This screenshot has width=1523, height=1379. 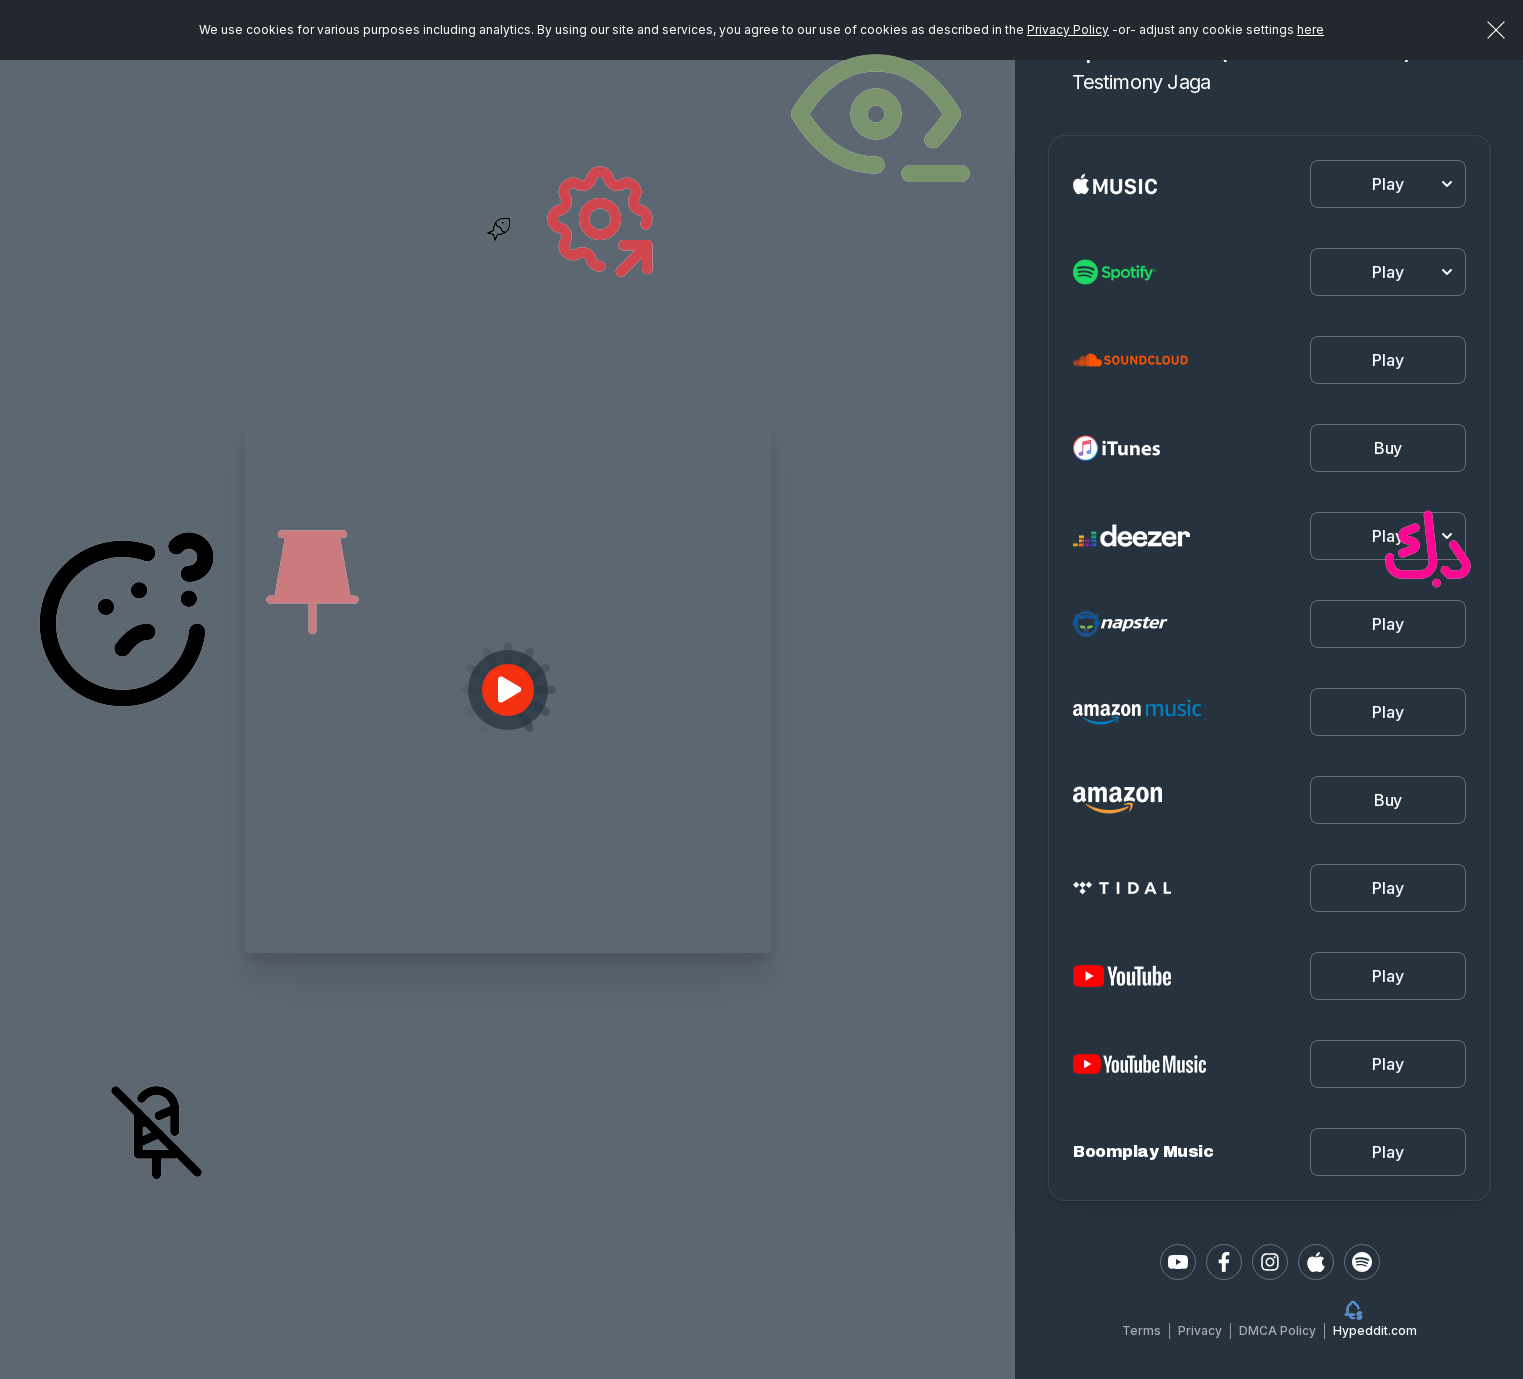 I want to click on indicates user confusion or uncertainty, so click(x=122, y=623).